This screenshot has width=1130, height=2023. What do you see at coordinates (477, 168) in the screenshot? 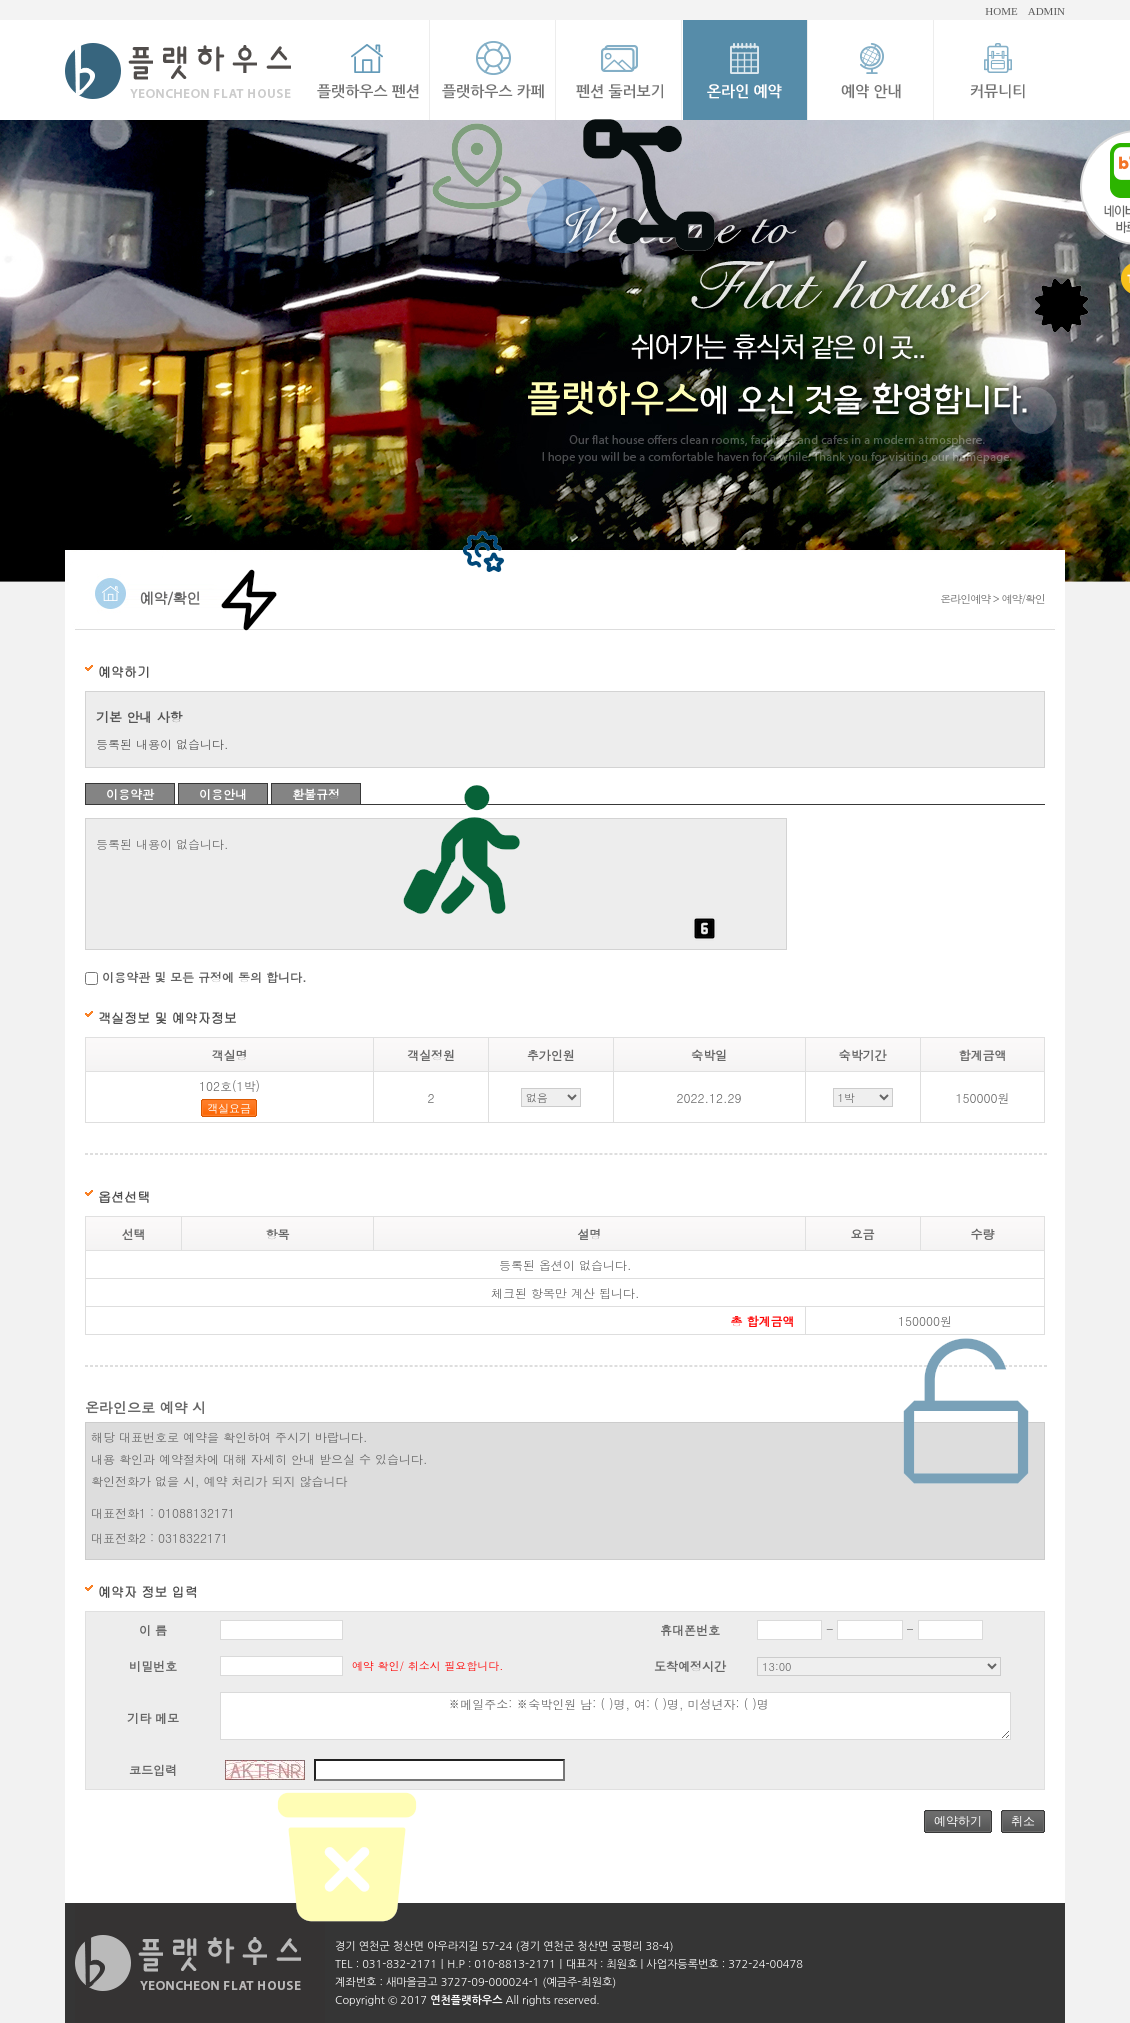
I see `view location area or region` at bounding box center [477, 168].